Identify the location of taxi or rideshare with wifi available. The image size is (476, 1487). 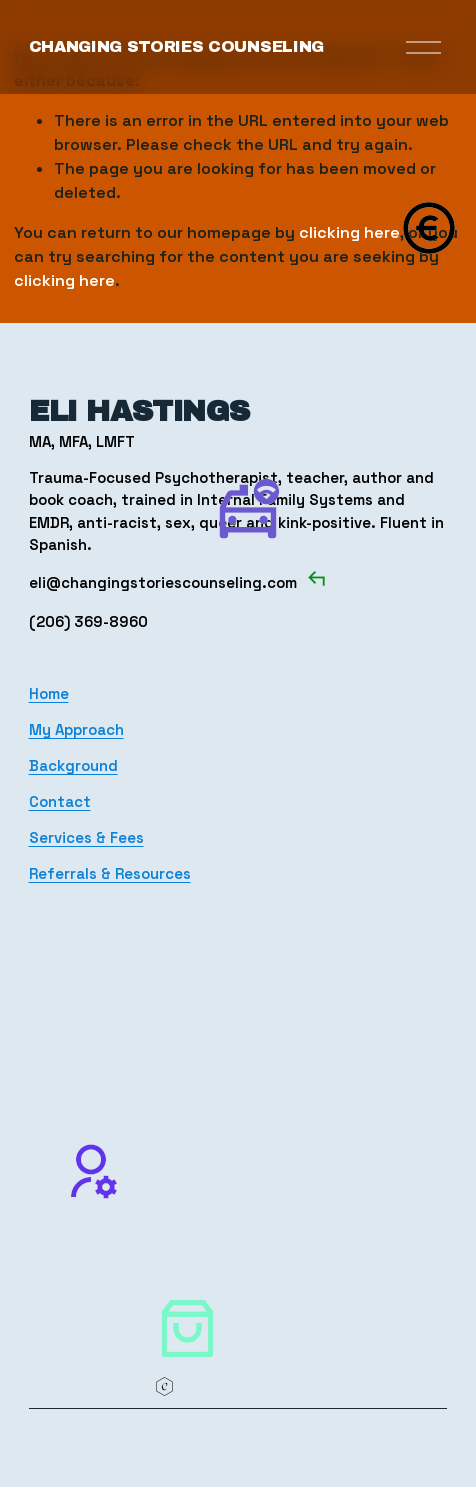
(248, 510).